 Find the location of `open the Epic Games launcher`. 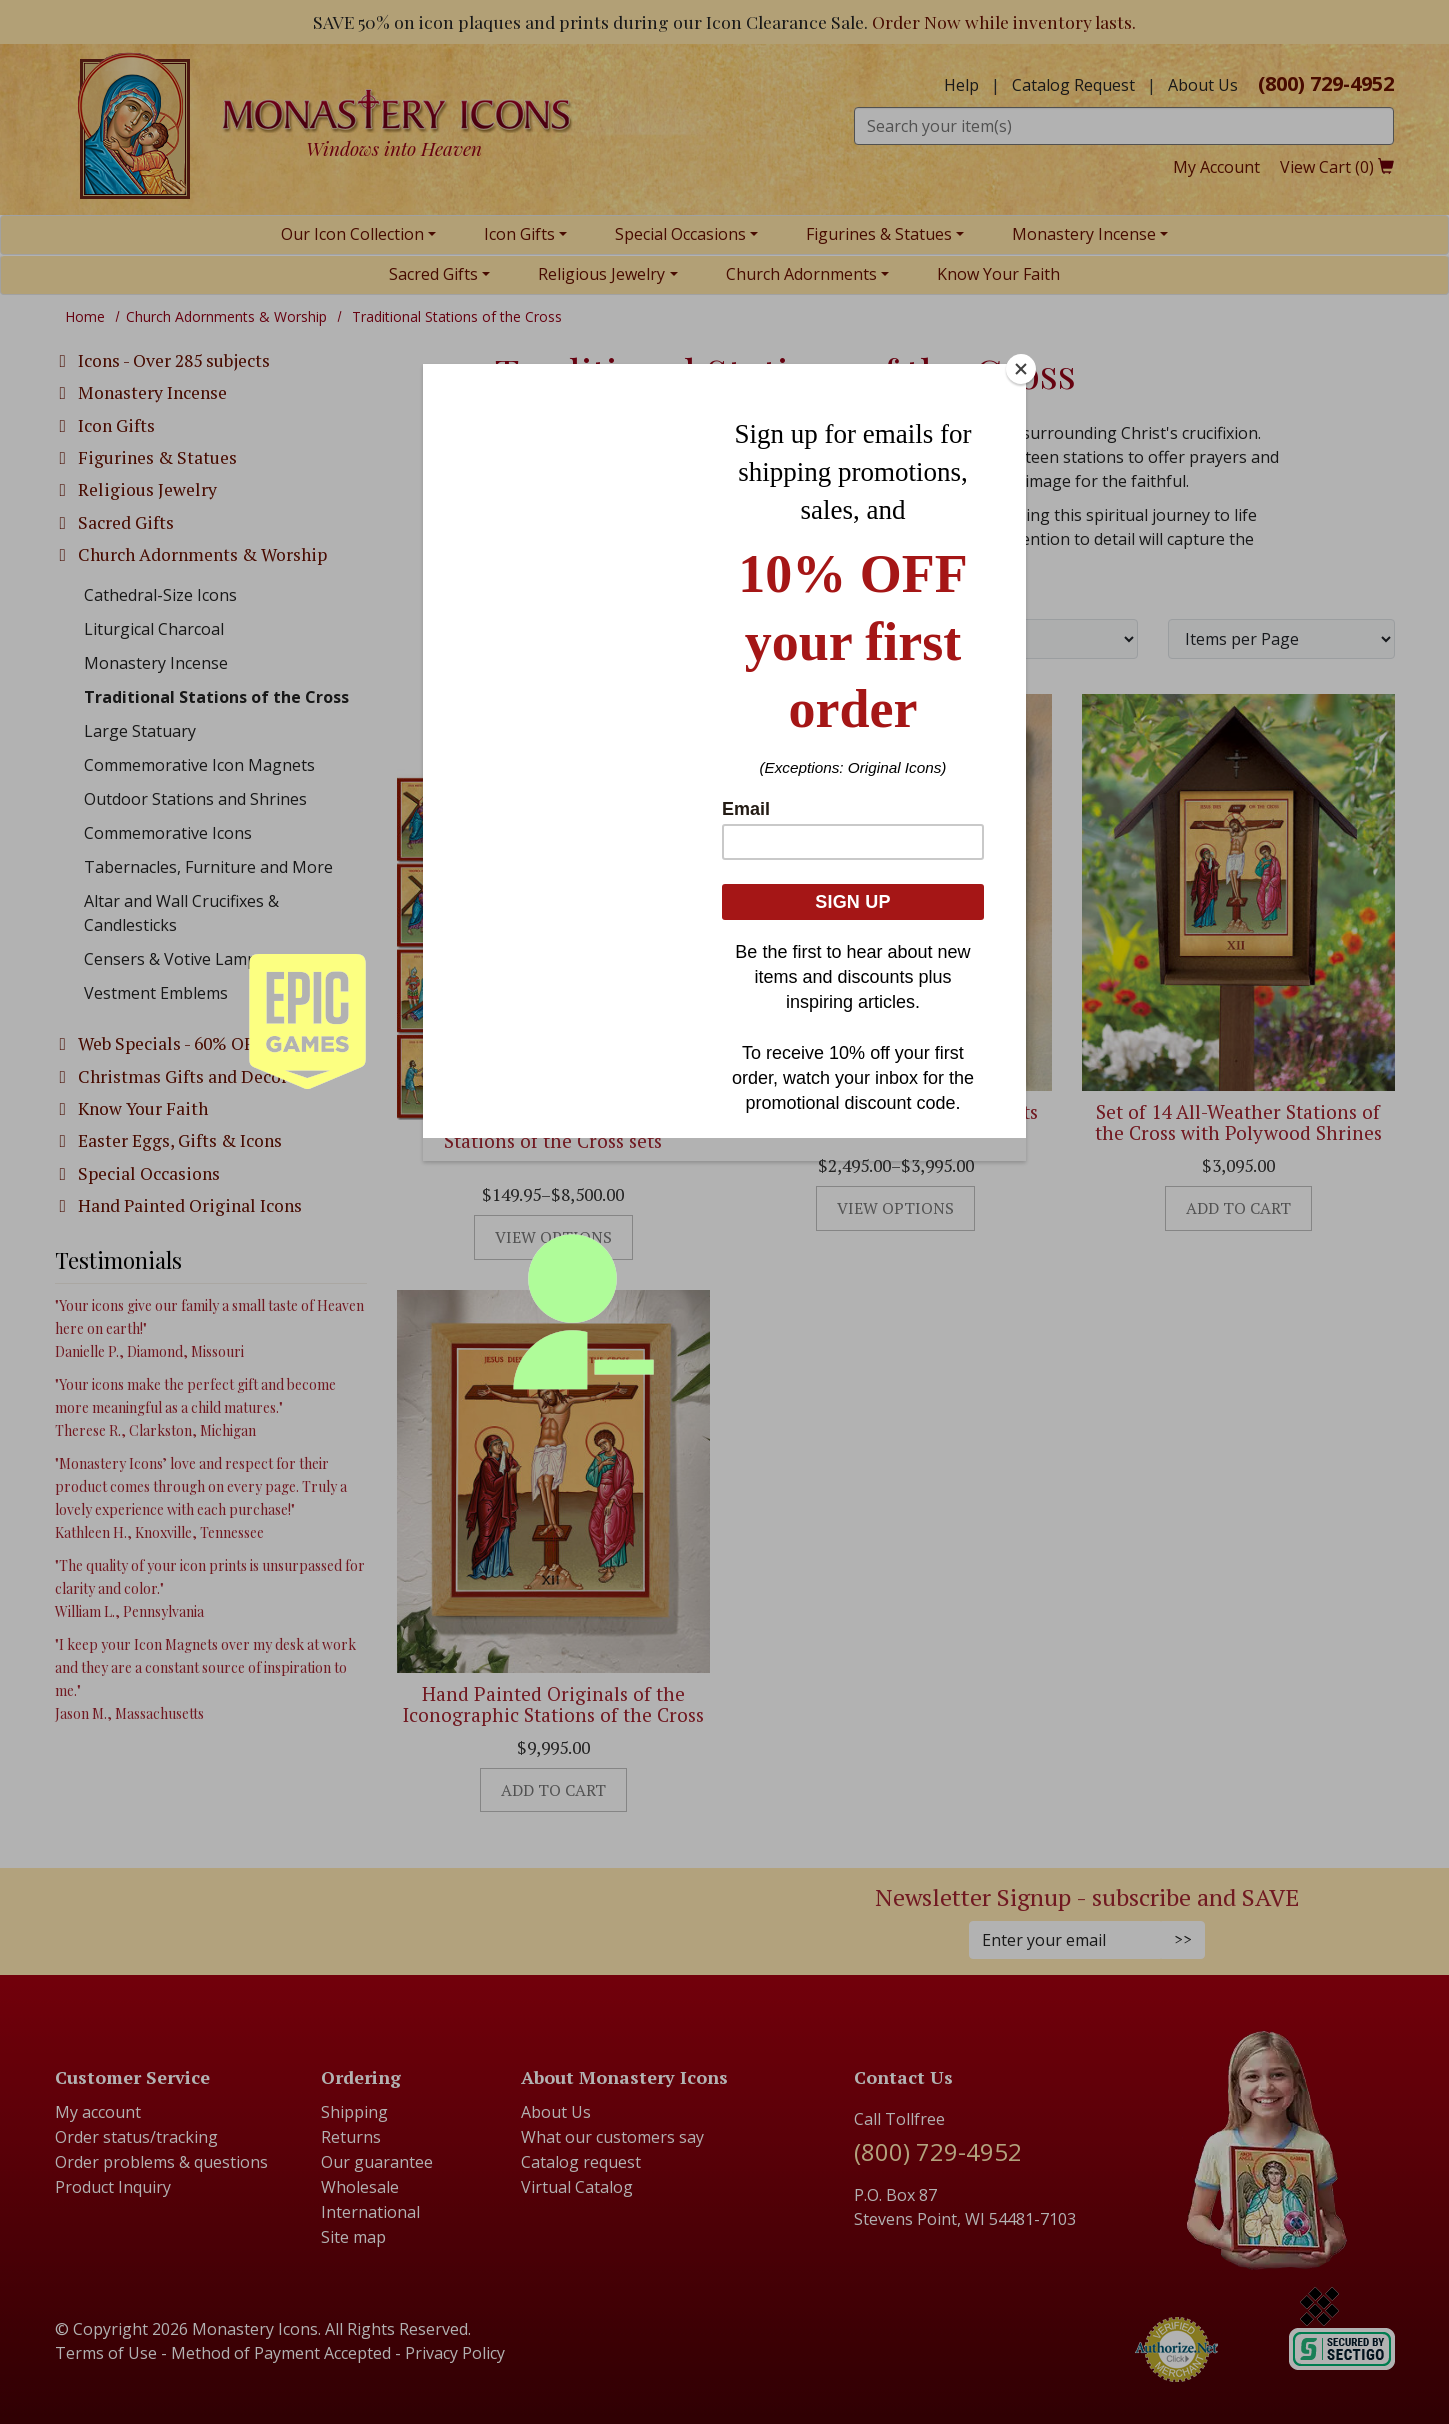

open the Epic Games launcher is located at coordinates (307, 1021).